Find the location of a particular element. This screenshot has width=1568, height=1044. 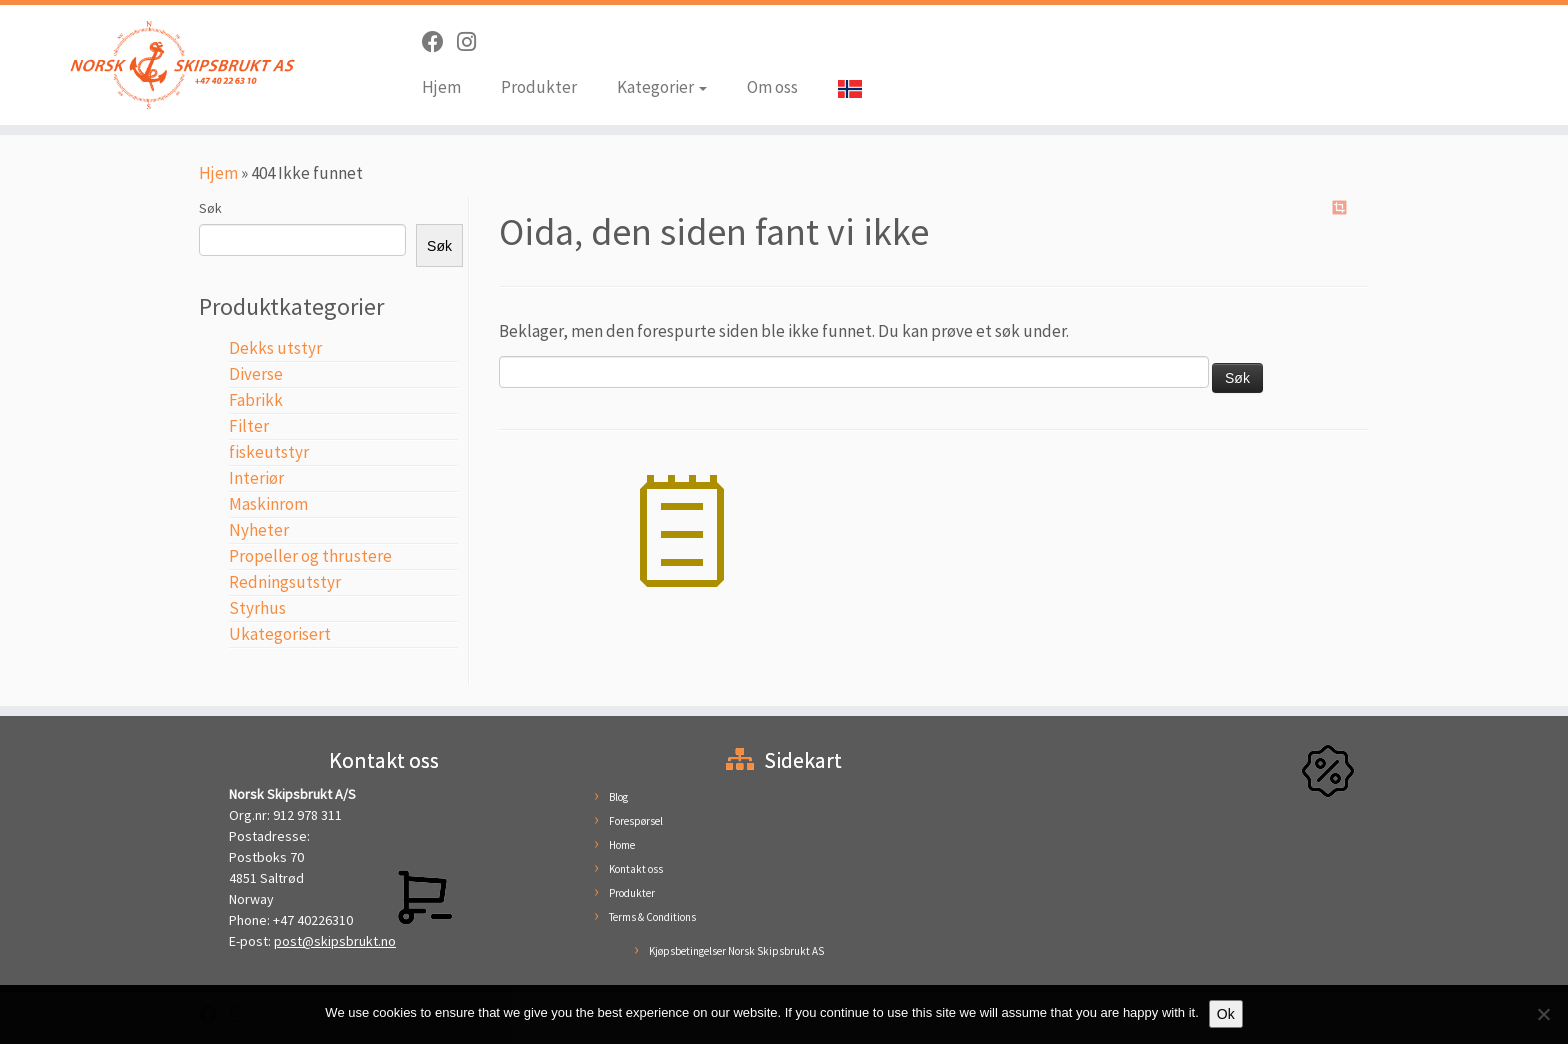

view available discounts or promotions is located at coordinates (1328, 771).